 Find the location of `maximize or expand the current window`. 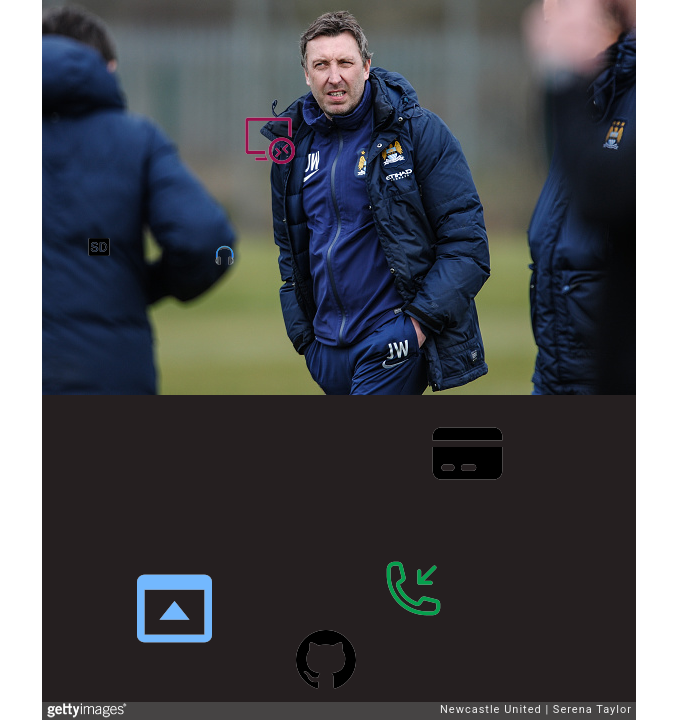

maximize or expand the current window is located at coordinates (174, 608).